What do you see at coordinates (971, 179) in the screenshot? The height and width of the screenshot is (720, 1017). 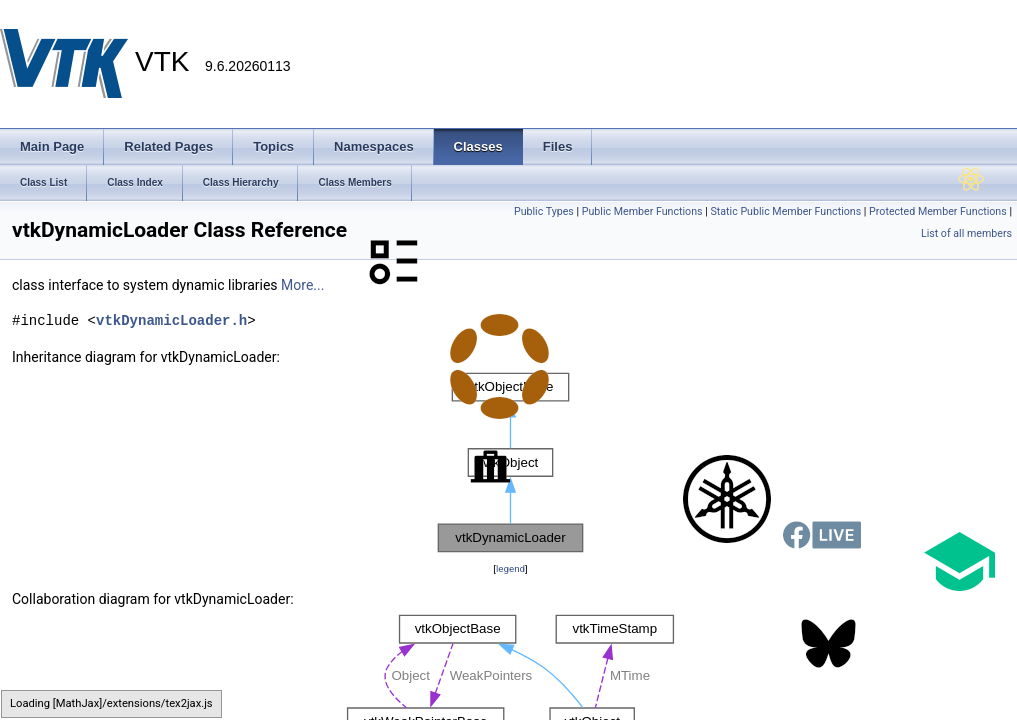 I see `indicates a React.js application or component` at bounding box center [971, 179].